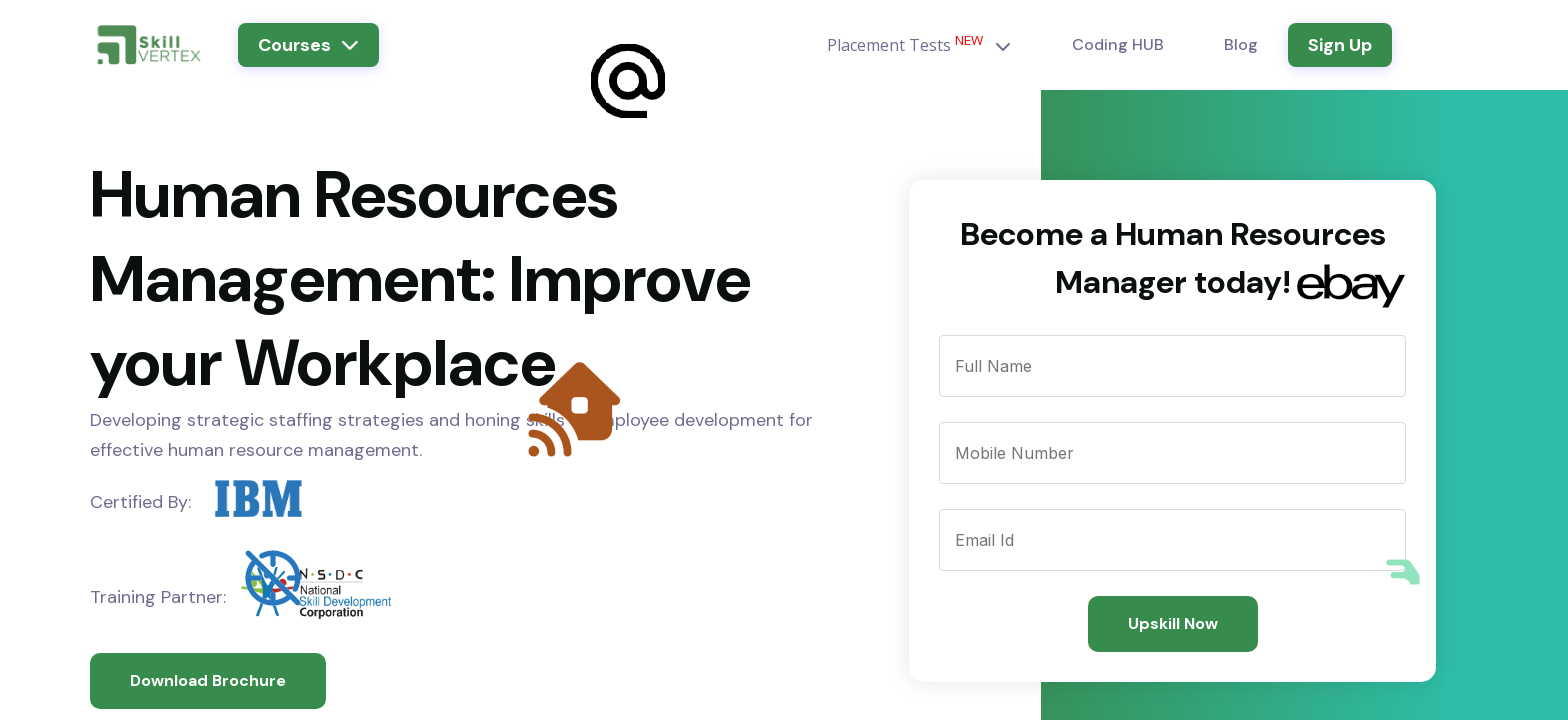 Image resolution: width=1568 pixels, height=720 pixels. What do you see at coordinates (1403, 572) in the screenshot?
I see `lizard gesture for rock-paper-scissors-lizard-spock game` at bounding box center [1403, 572].